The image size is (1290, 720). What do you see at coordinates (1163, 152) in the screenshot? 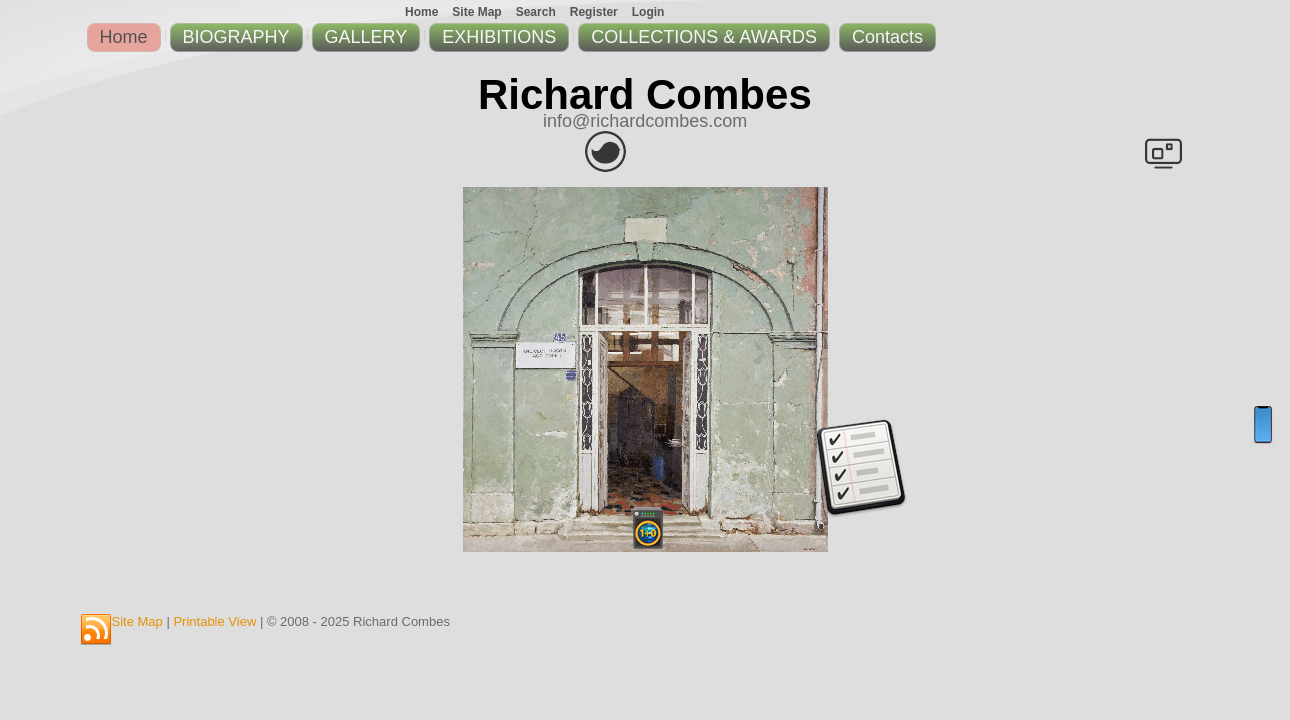
I see `access remote desktop settings` at bounding box center [1163, 152].